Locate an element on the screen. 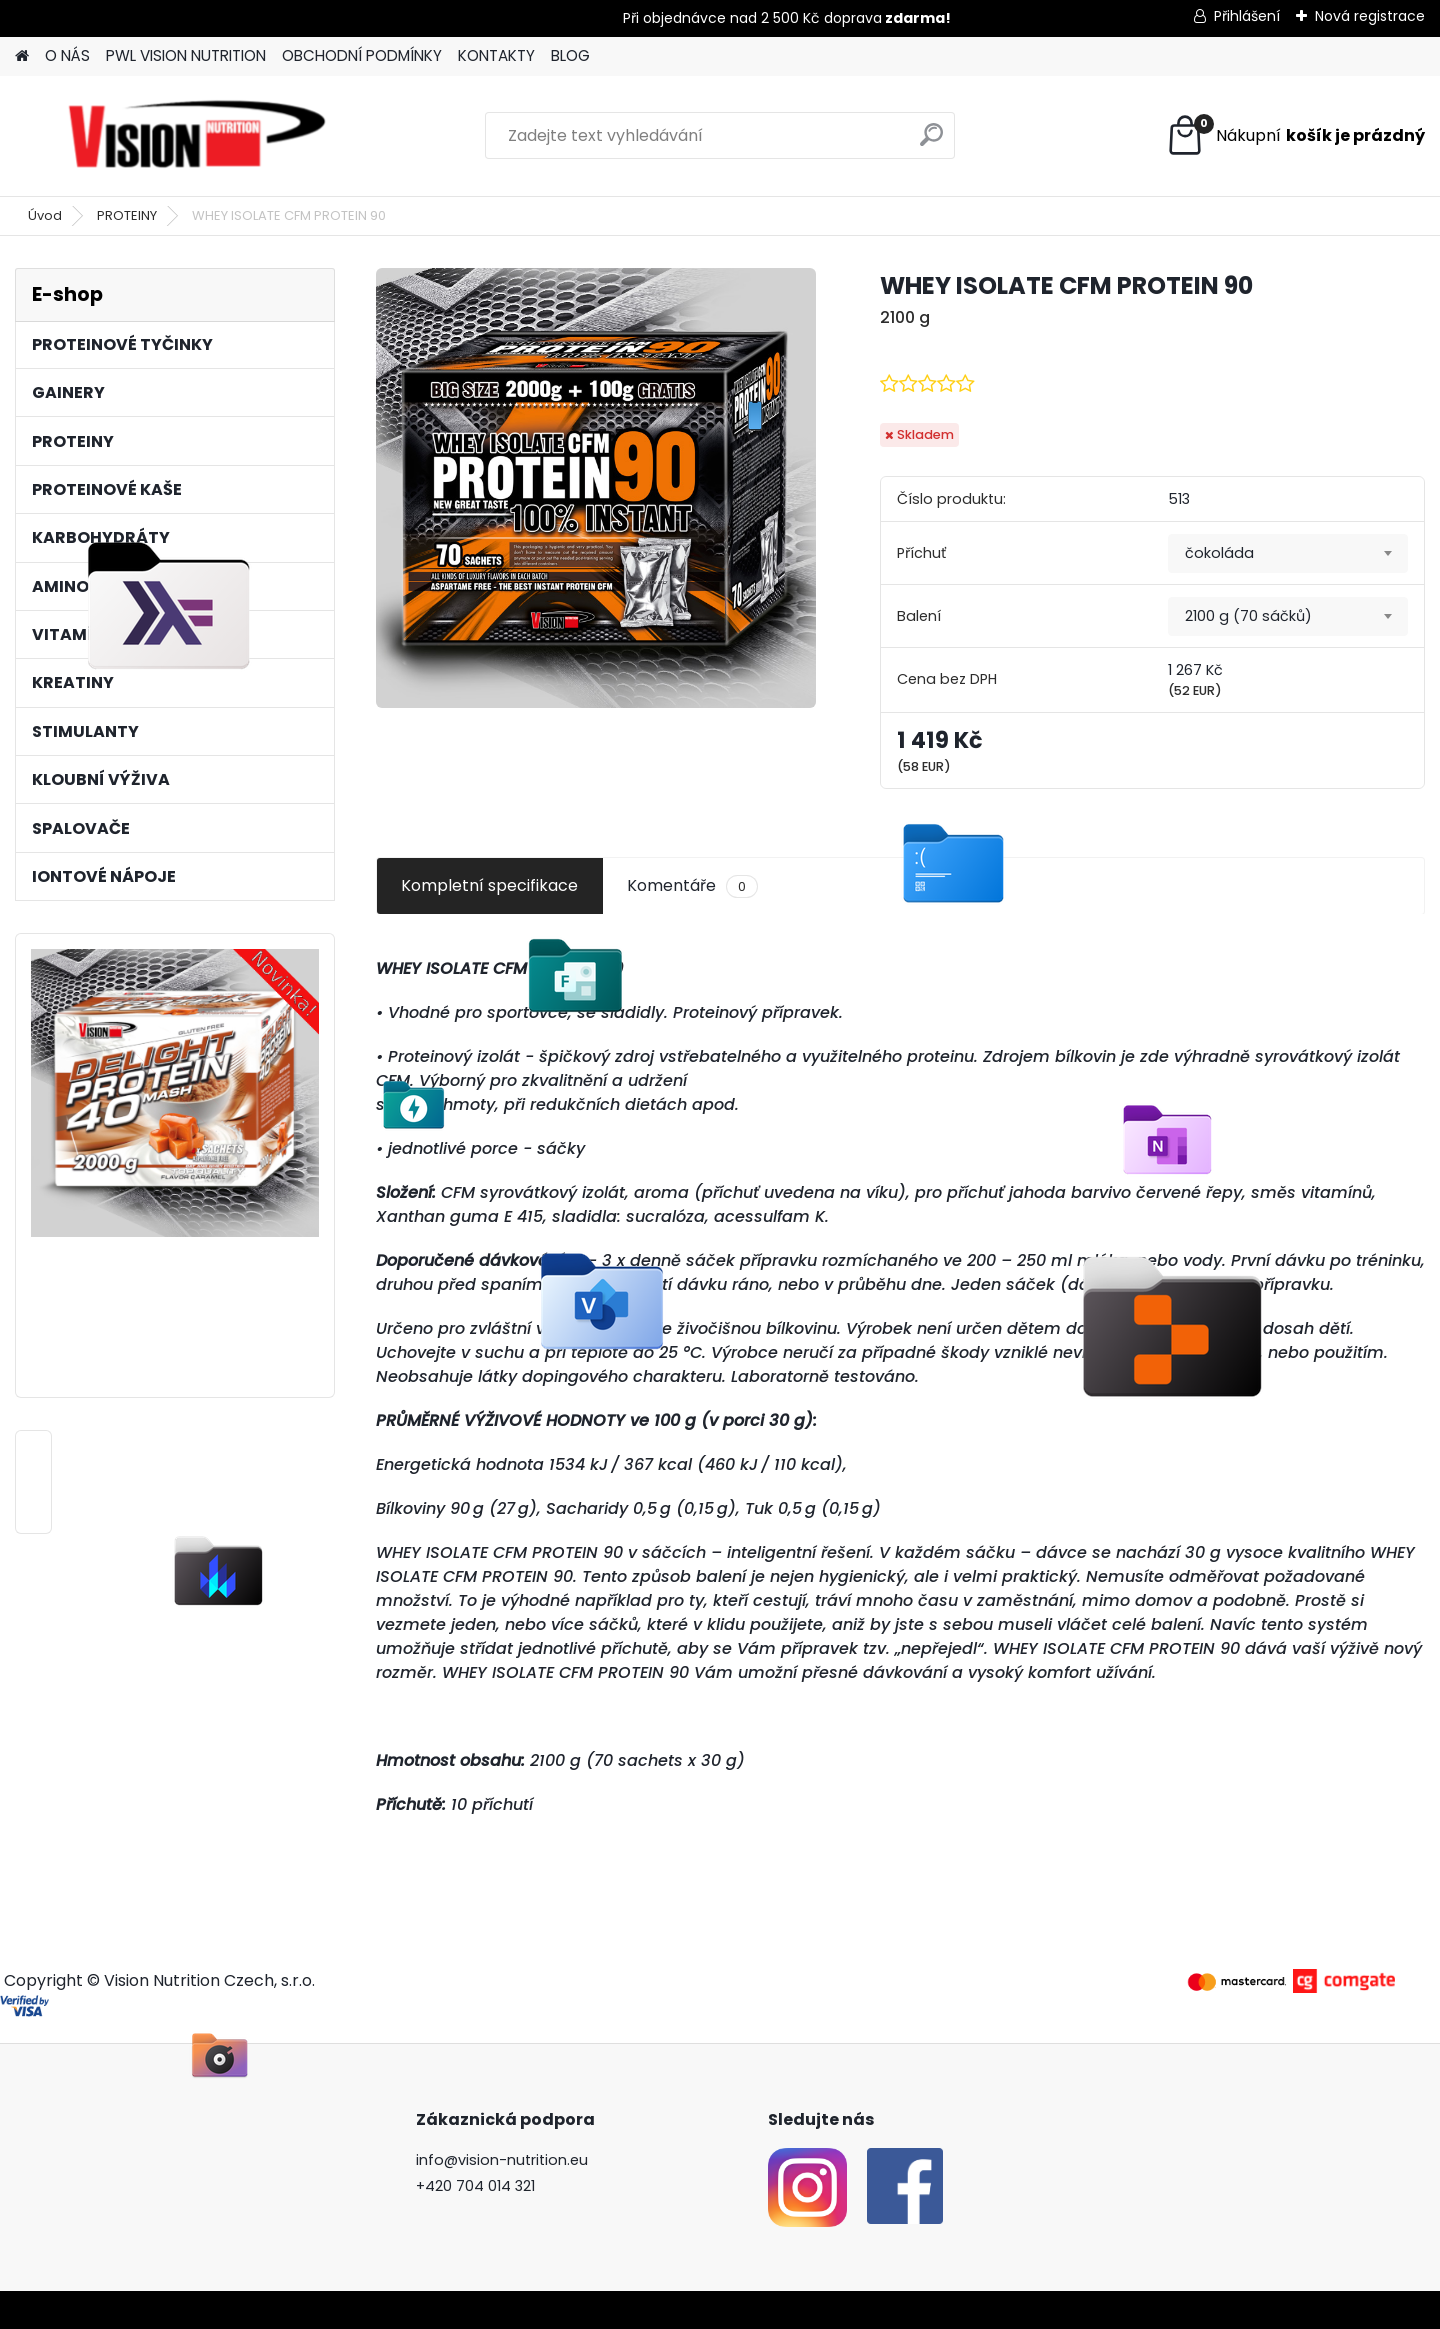 The height and width of the screenshot is (2329, 1440). open folder containing Microsoft OneNote files is located at coordinates (1167, 1142).